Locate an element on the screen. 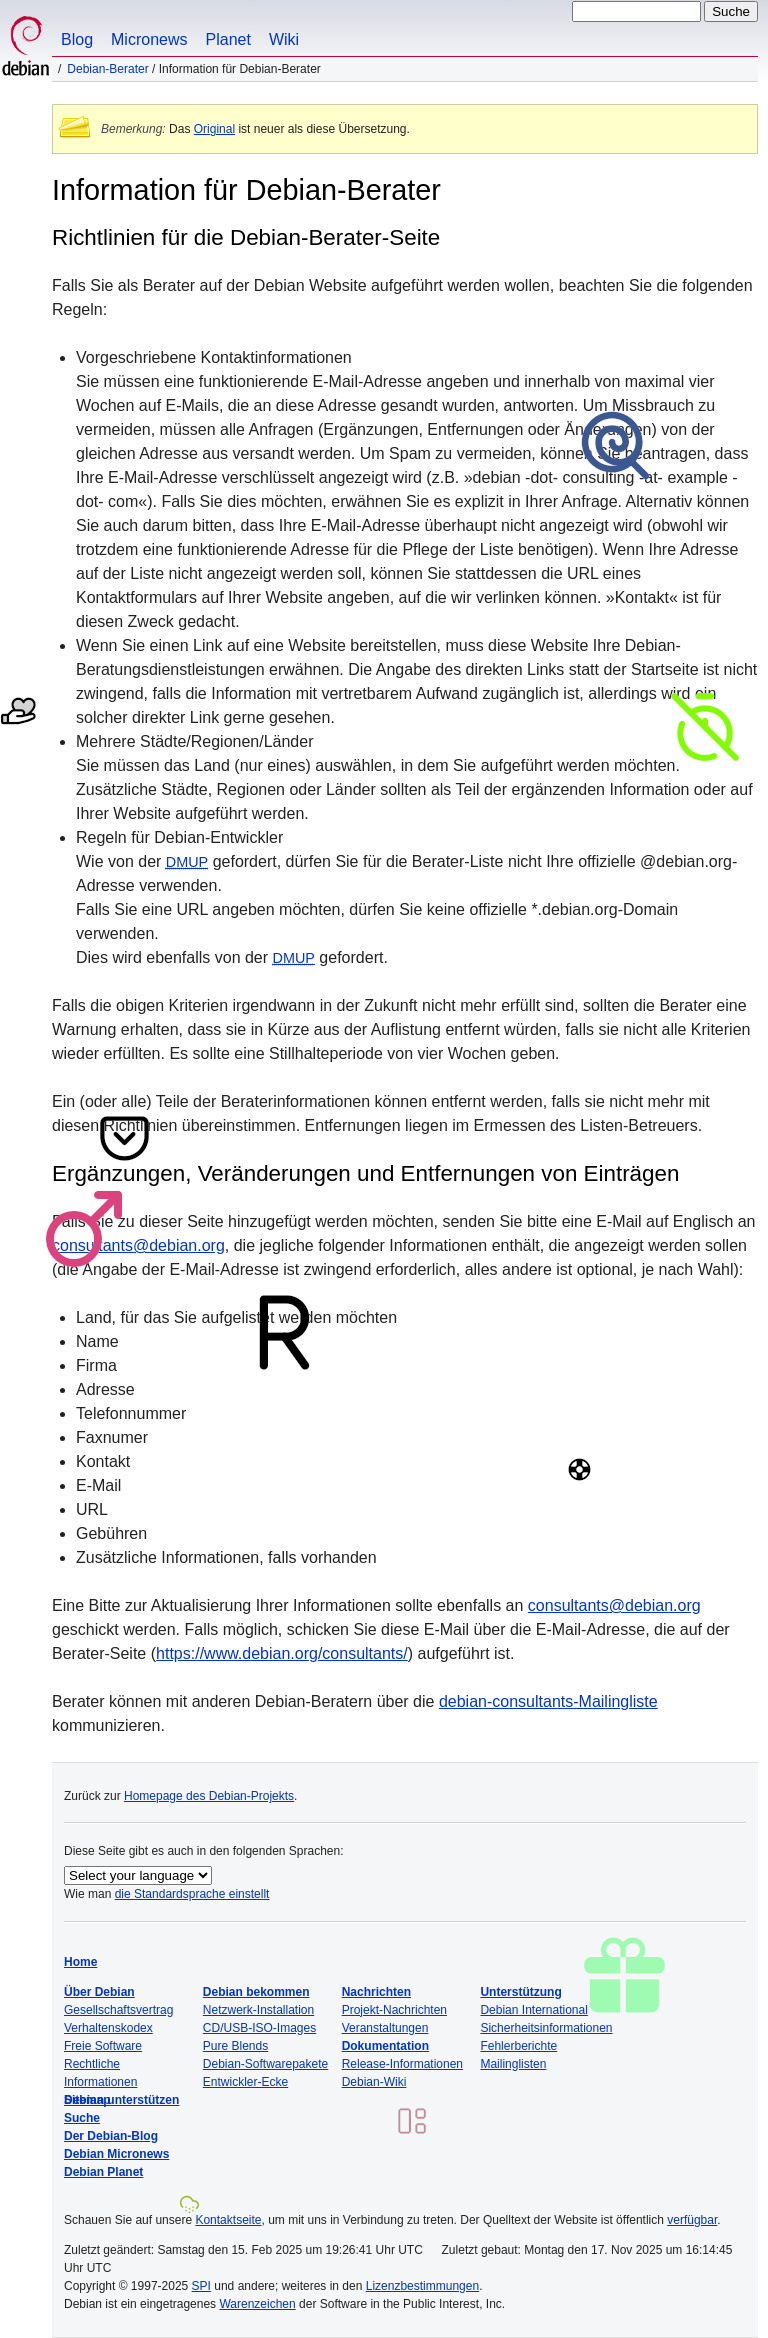 The width and height of the screenshot is (768, 2338). indicates male gender selection is located at coordinates (82, 1231).